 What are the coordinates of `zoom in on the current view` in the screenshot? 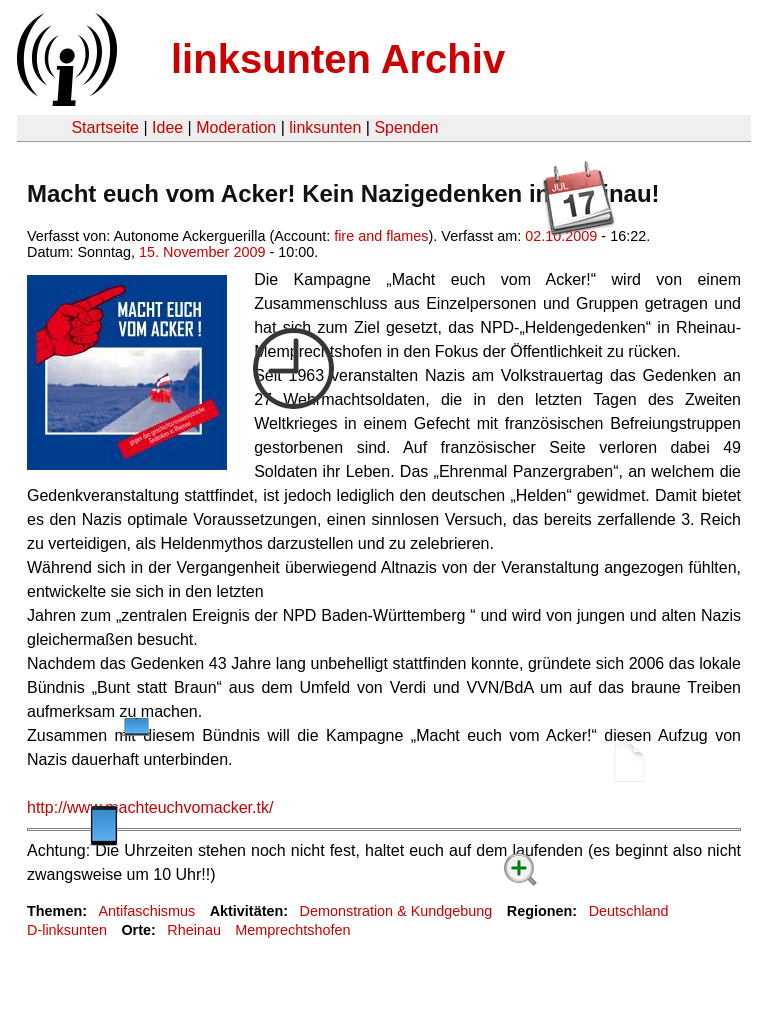 It's located at (520, 869).